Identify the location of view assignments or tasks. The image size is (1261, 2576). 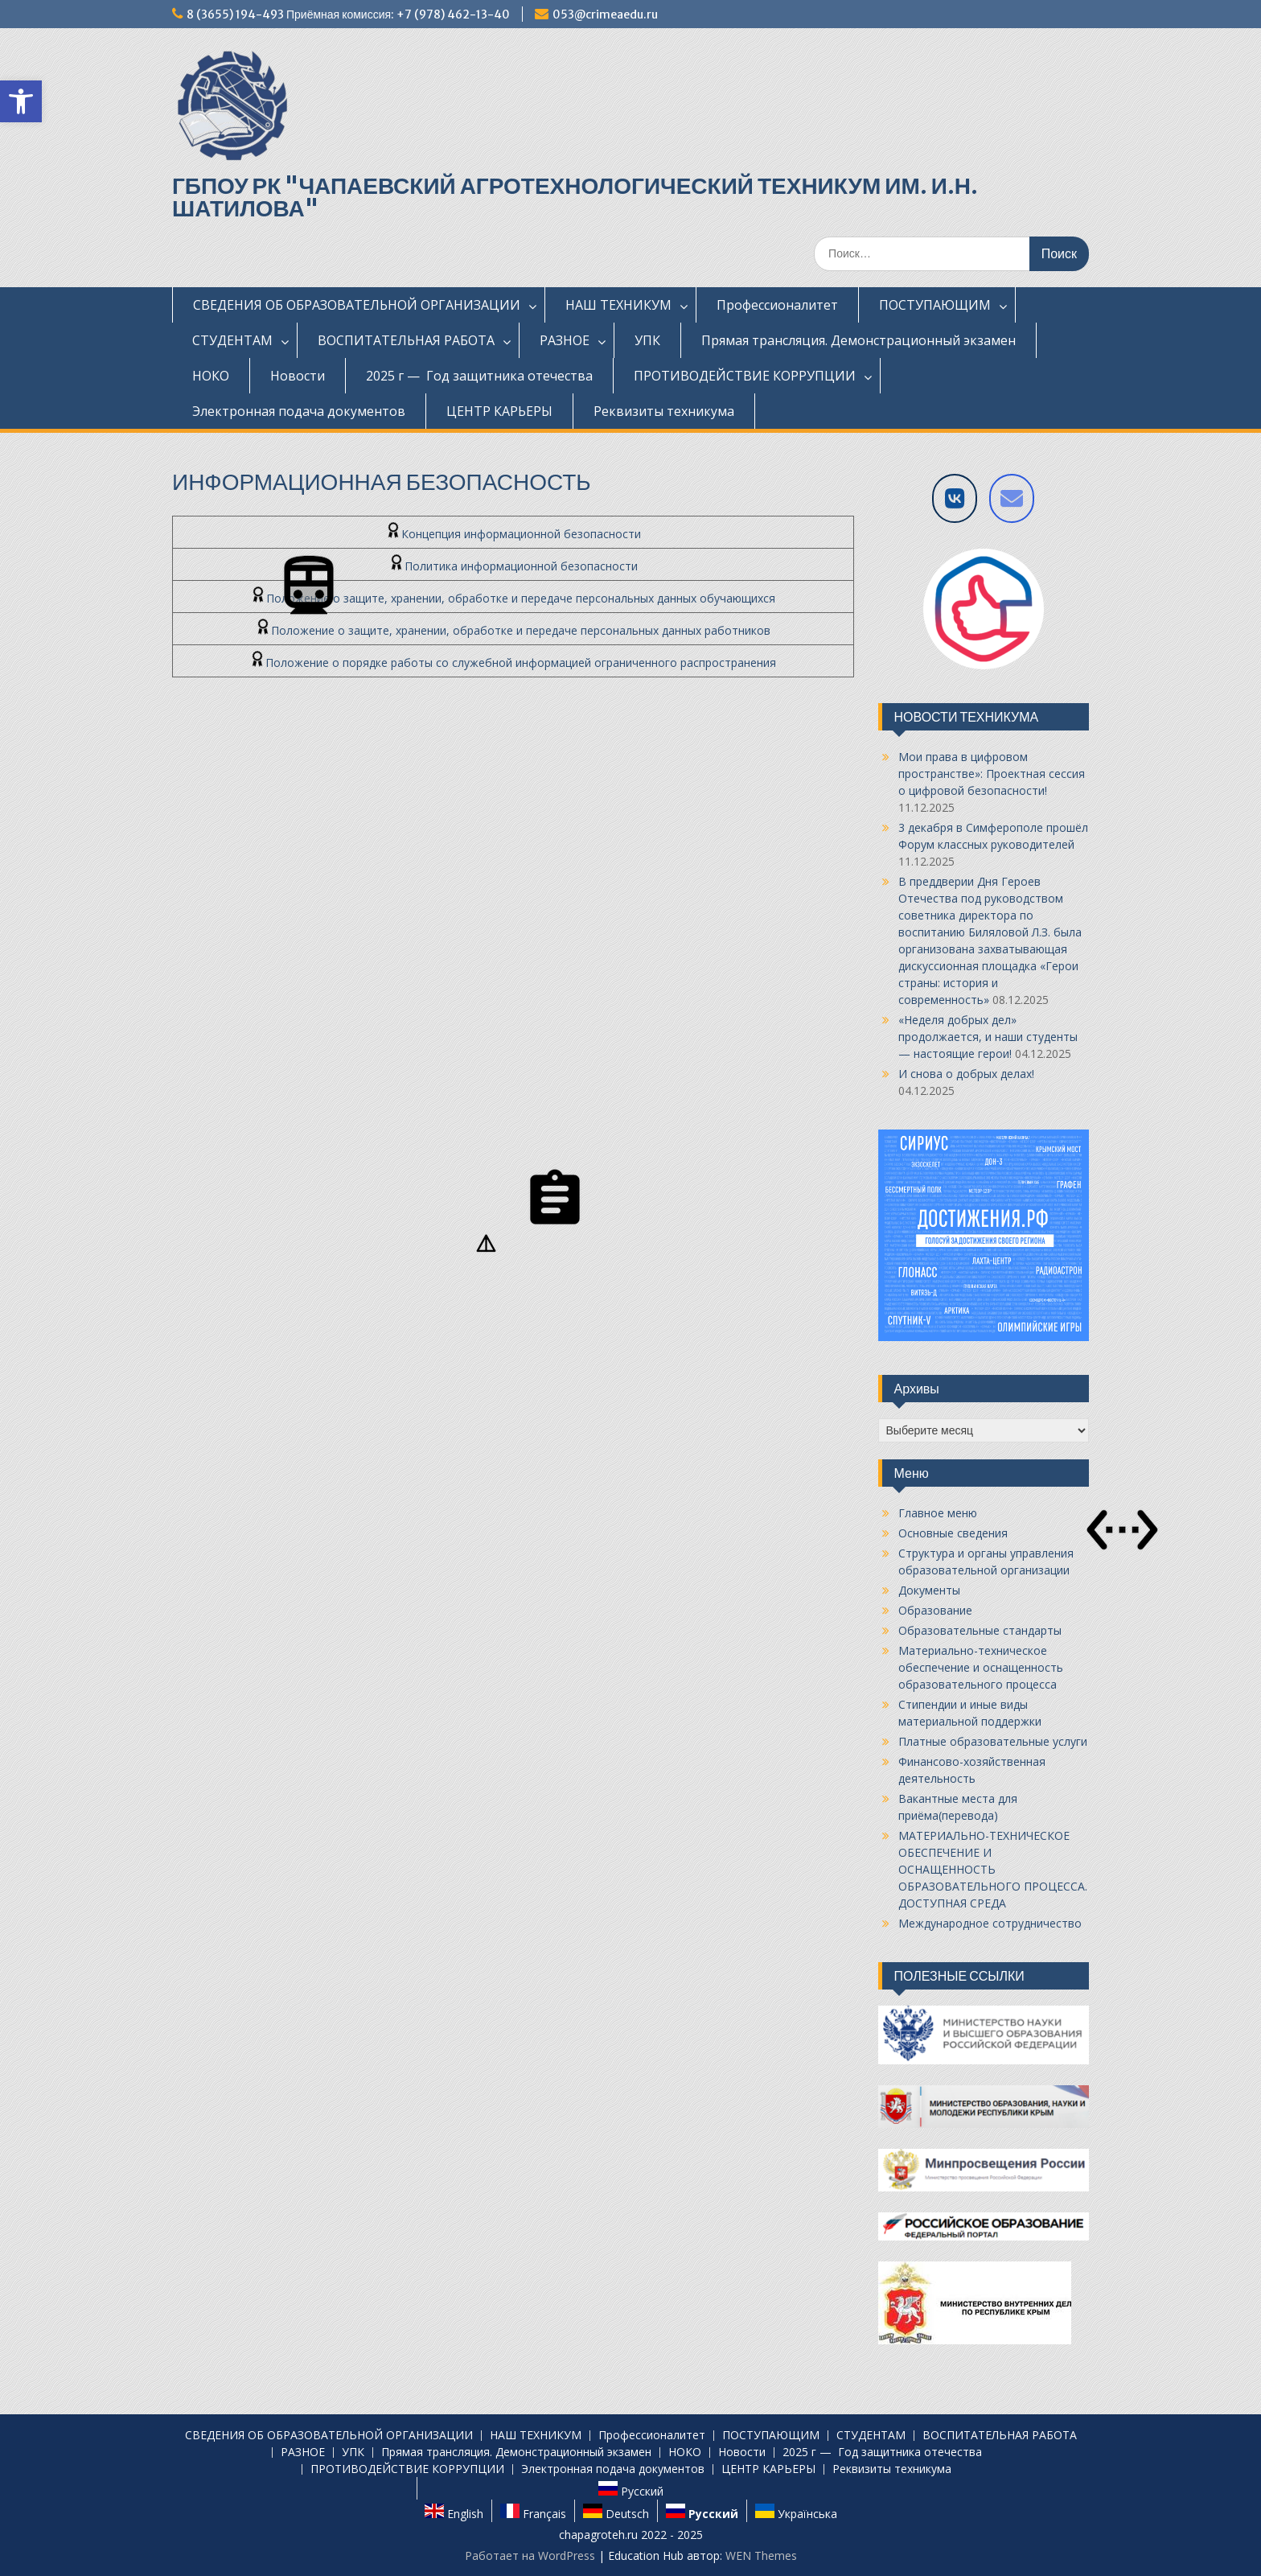
(555, 1200).